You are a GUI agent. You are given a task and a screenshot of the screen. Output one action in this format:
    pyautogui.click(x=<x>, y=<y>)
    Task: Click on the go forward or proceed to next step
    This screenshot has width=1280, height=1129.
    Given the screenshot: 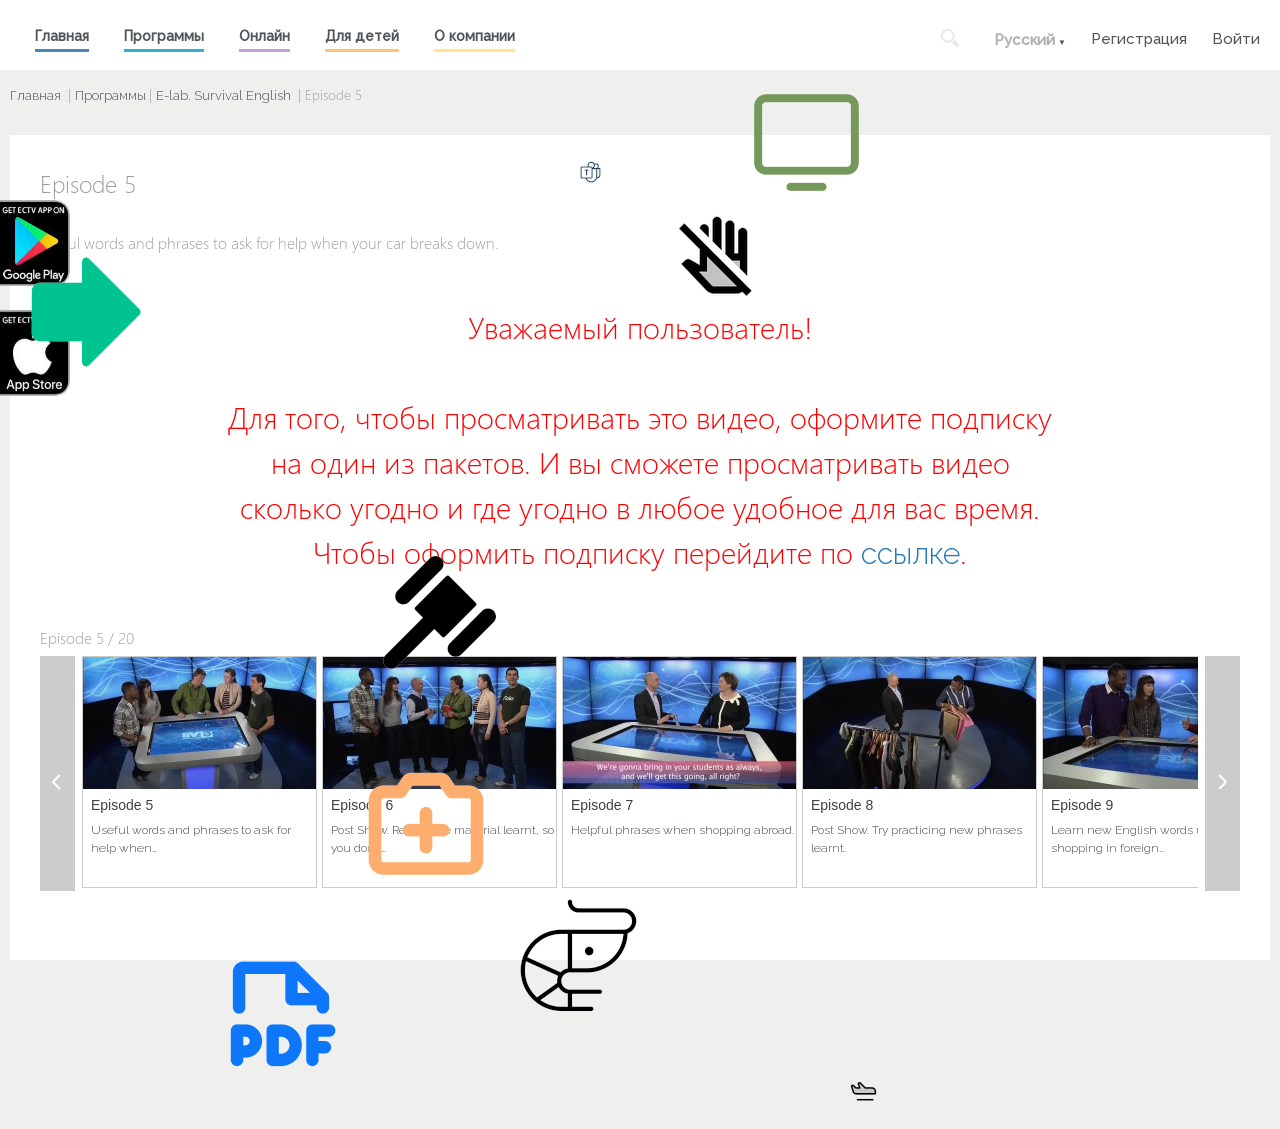 What is the action you would take?
    pyautogui.click(x=82, y=312)
    